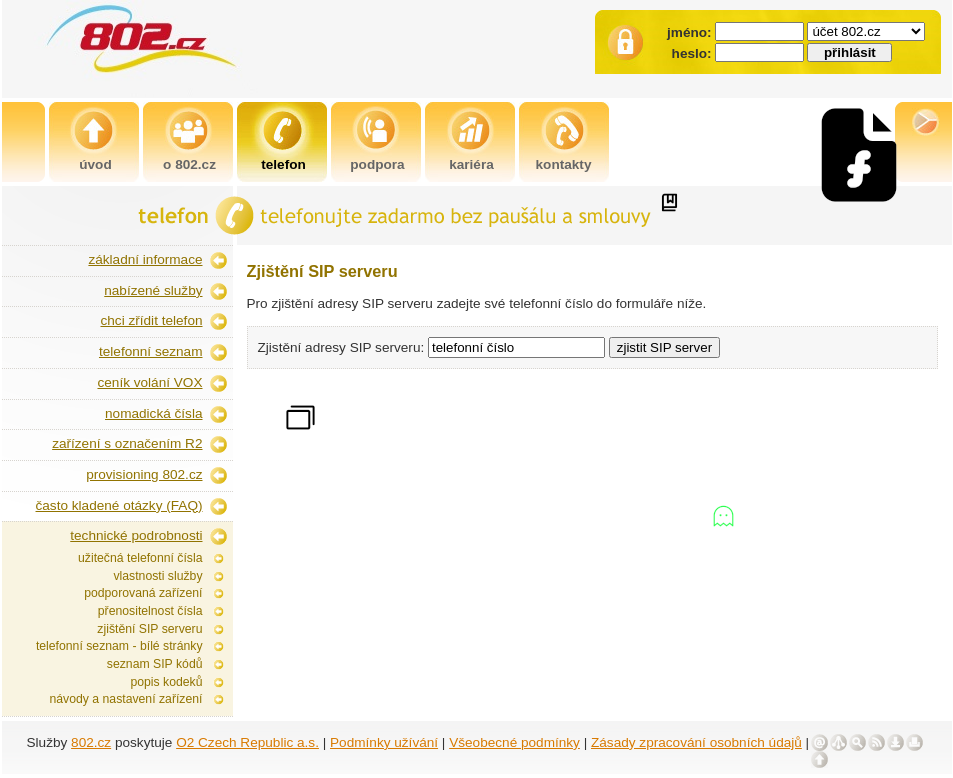 This screenshot has width=953, height=778. I want to click on toggle ghost mode or invisible status, so click(723, 516).